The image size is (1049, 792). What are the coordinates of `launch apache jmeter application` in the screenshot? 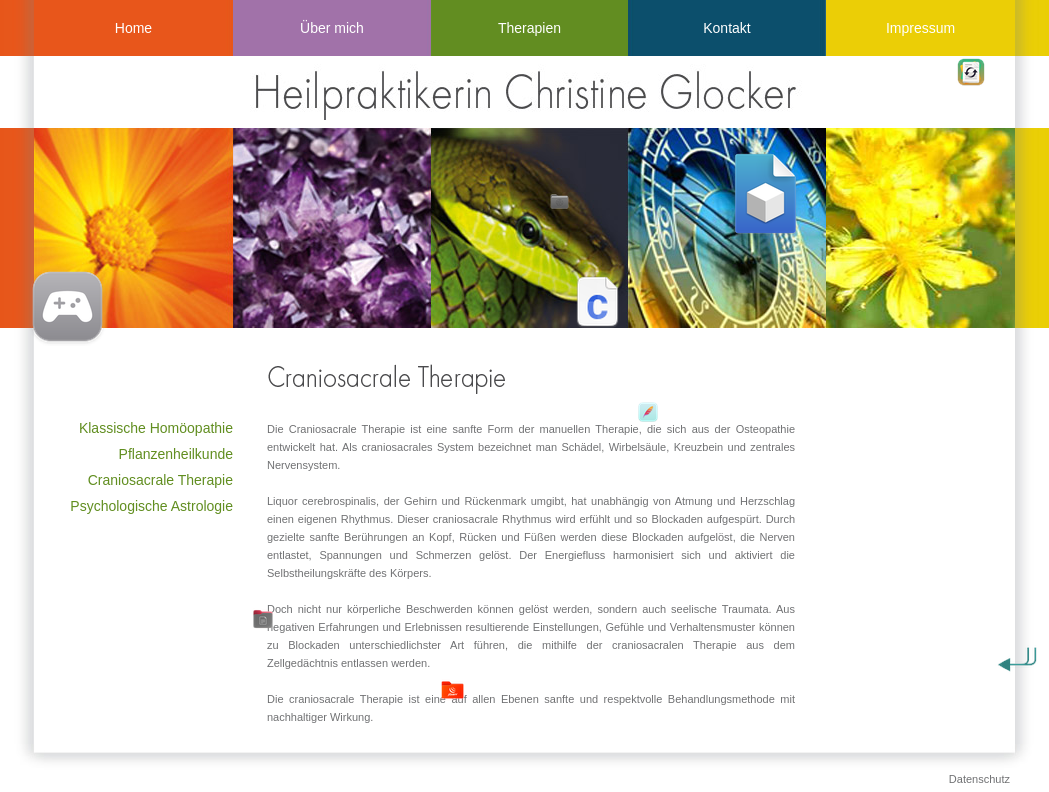 It's located at (648, 412).